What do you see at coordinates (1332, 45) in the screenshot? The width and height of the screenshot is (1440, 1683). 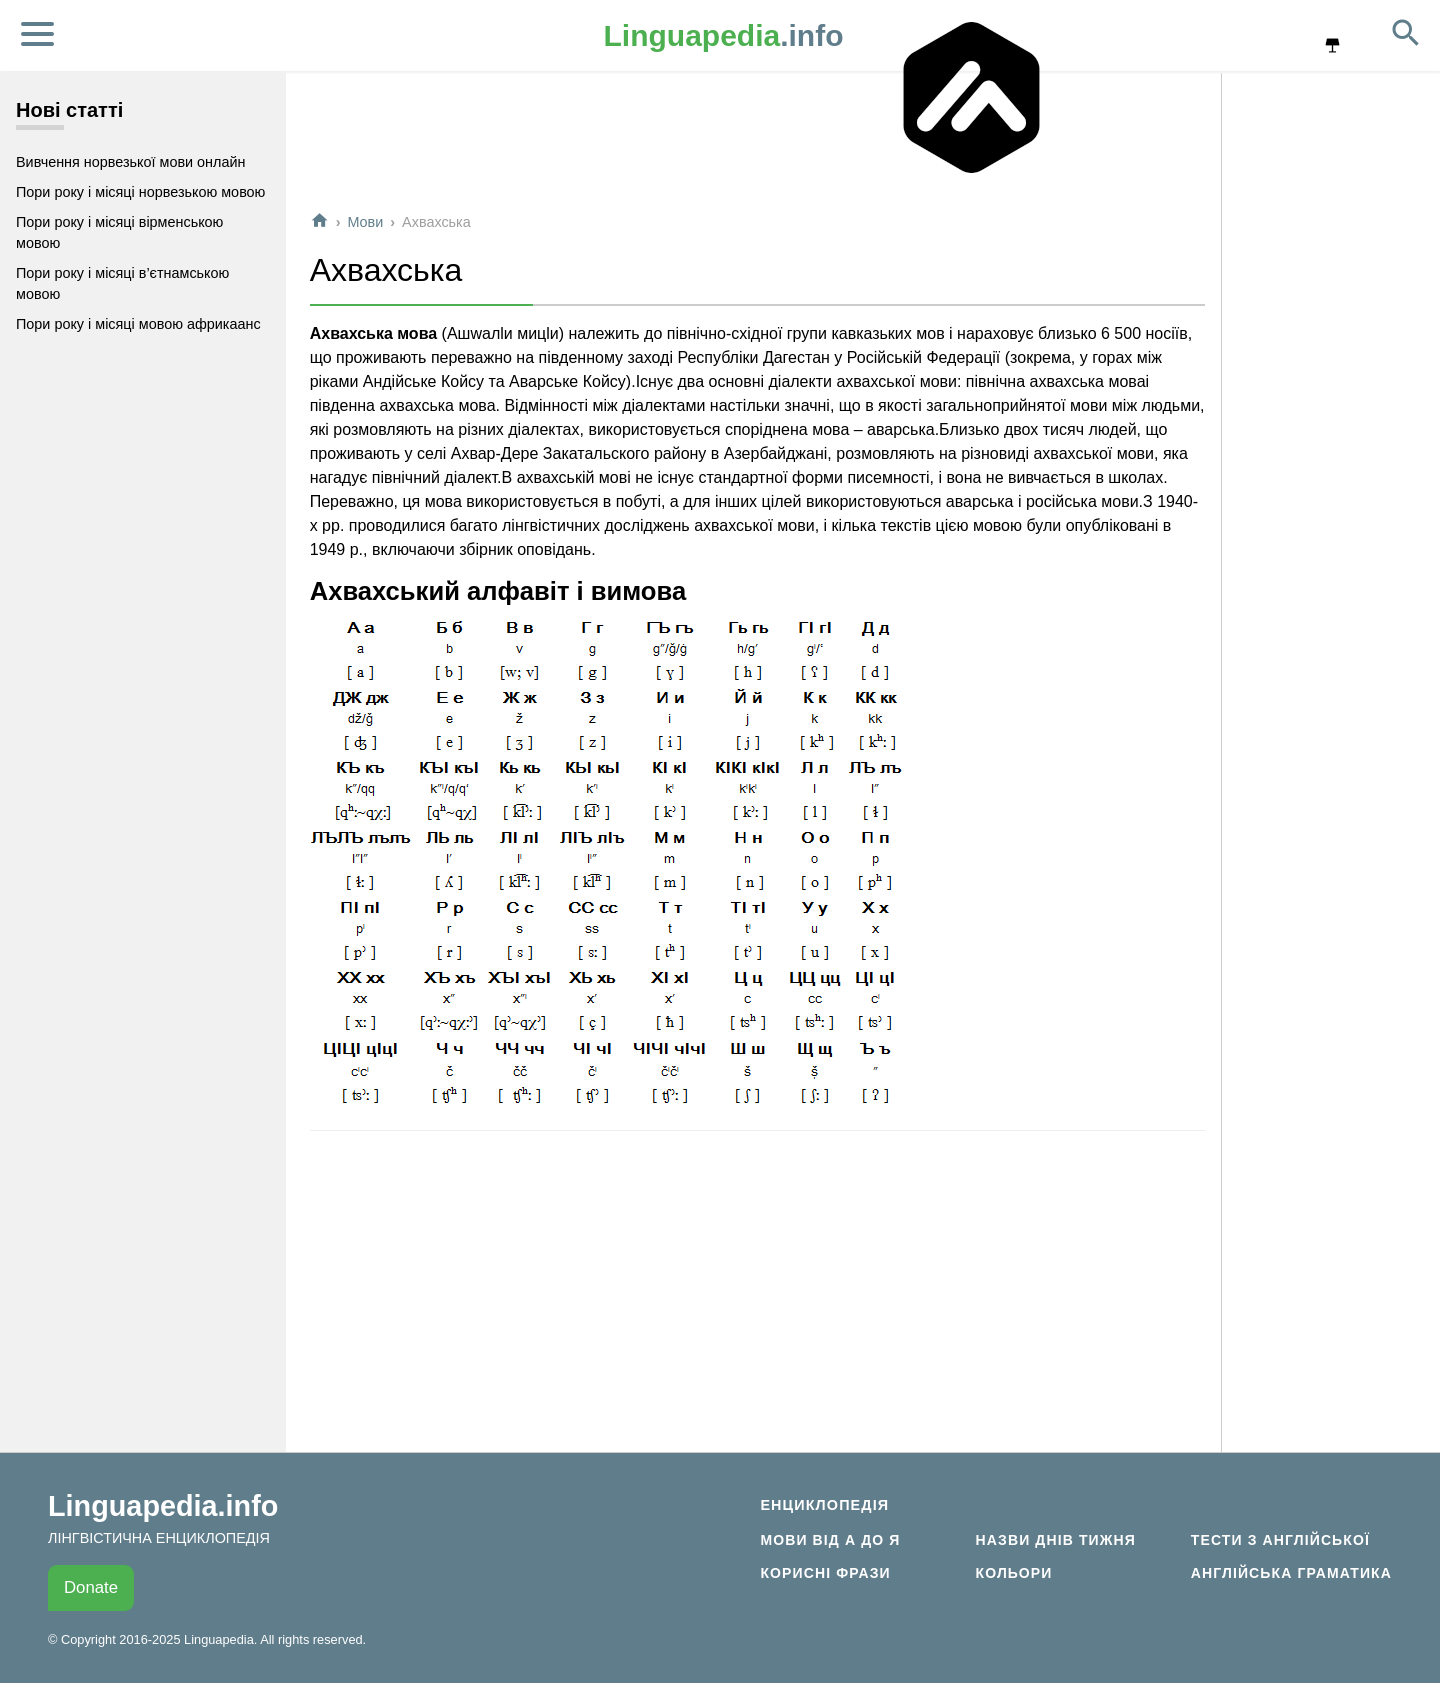 I see `open keynote presentation app` at bounding box center [1332, 45].